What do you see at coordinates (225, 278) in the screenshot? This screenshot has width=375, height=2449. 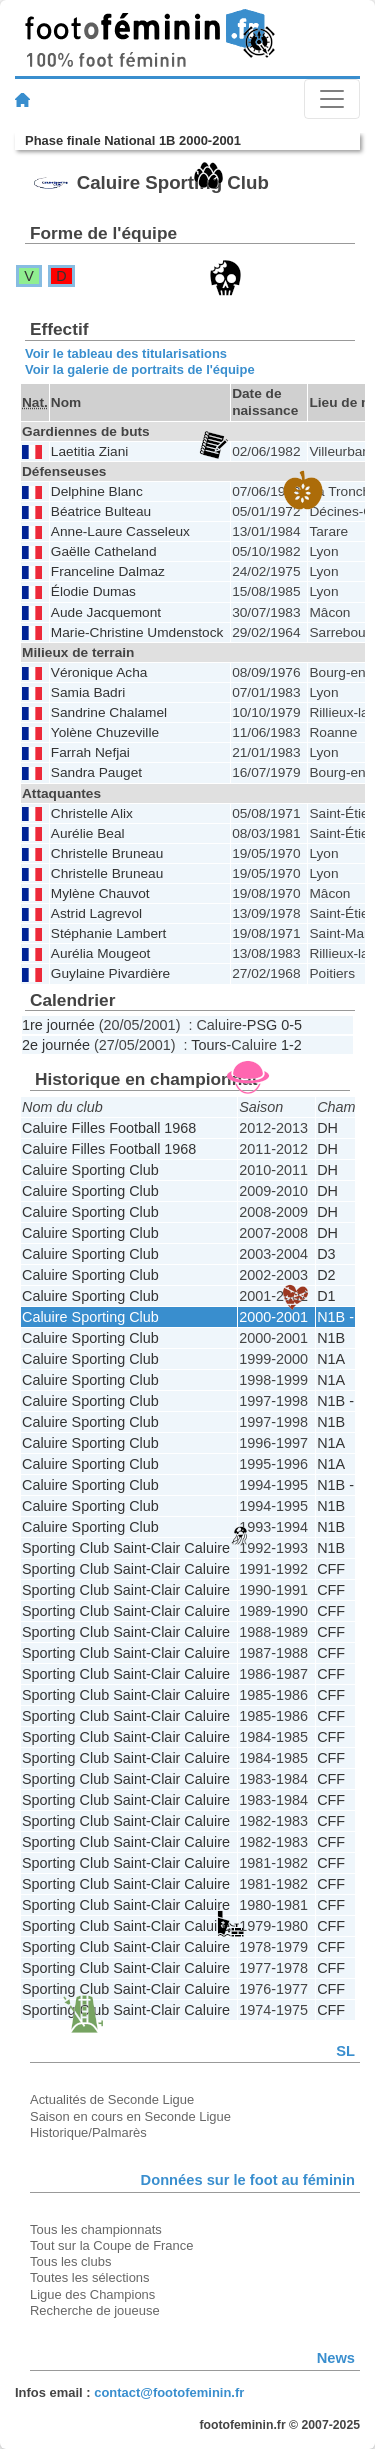 I see `indicates a defeated enemy or death state` at bounding box center [225, 278].